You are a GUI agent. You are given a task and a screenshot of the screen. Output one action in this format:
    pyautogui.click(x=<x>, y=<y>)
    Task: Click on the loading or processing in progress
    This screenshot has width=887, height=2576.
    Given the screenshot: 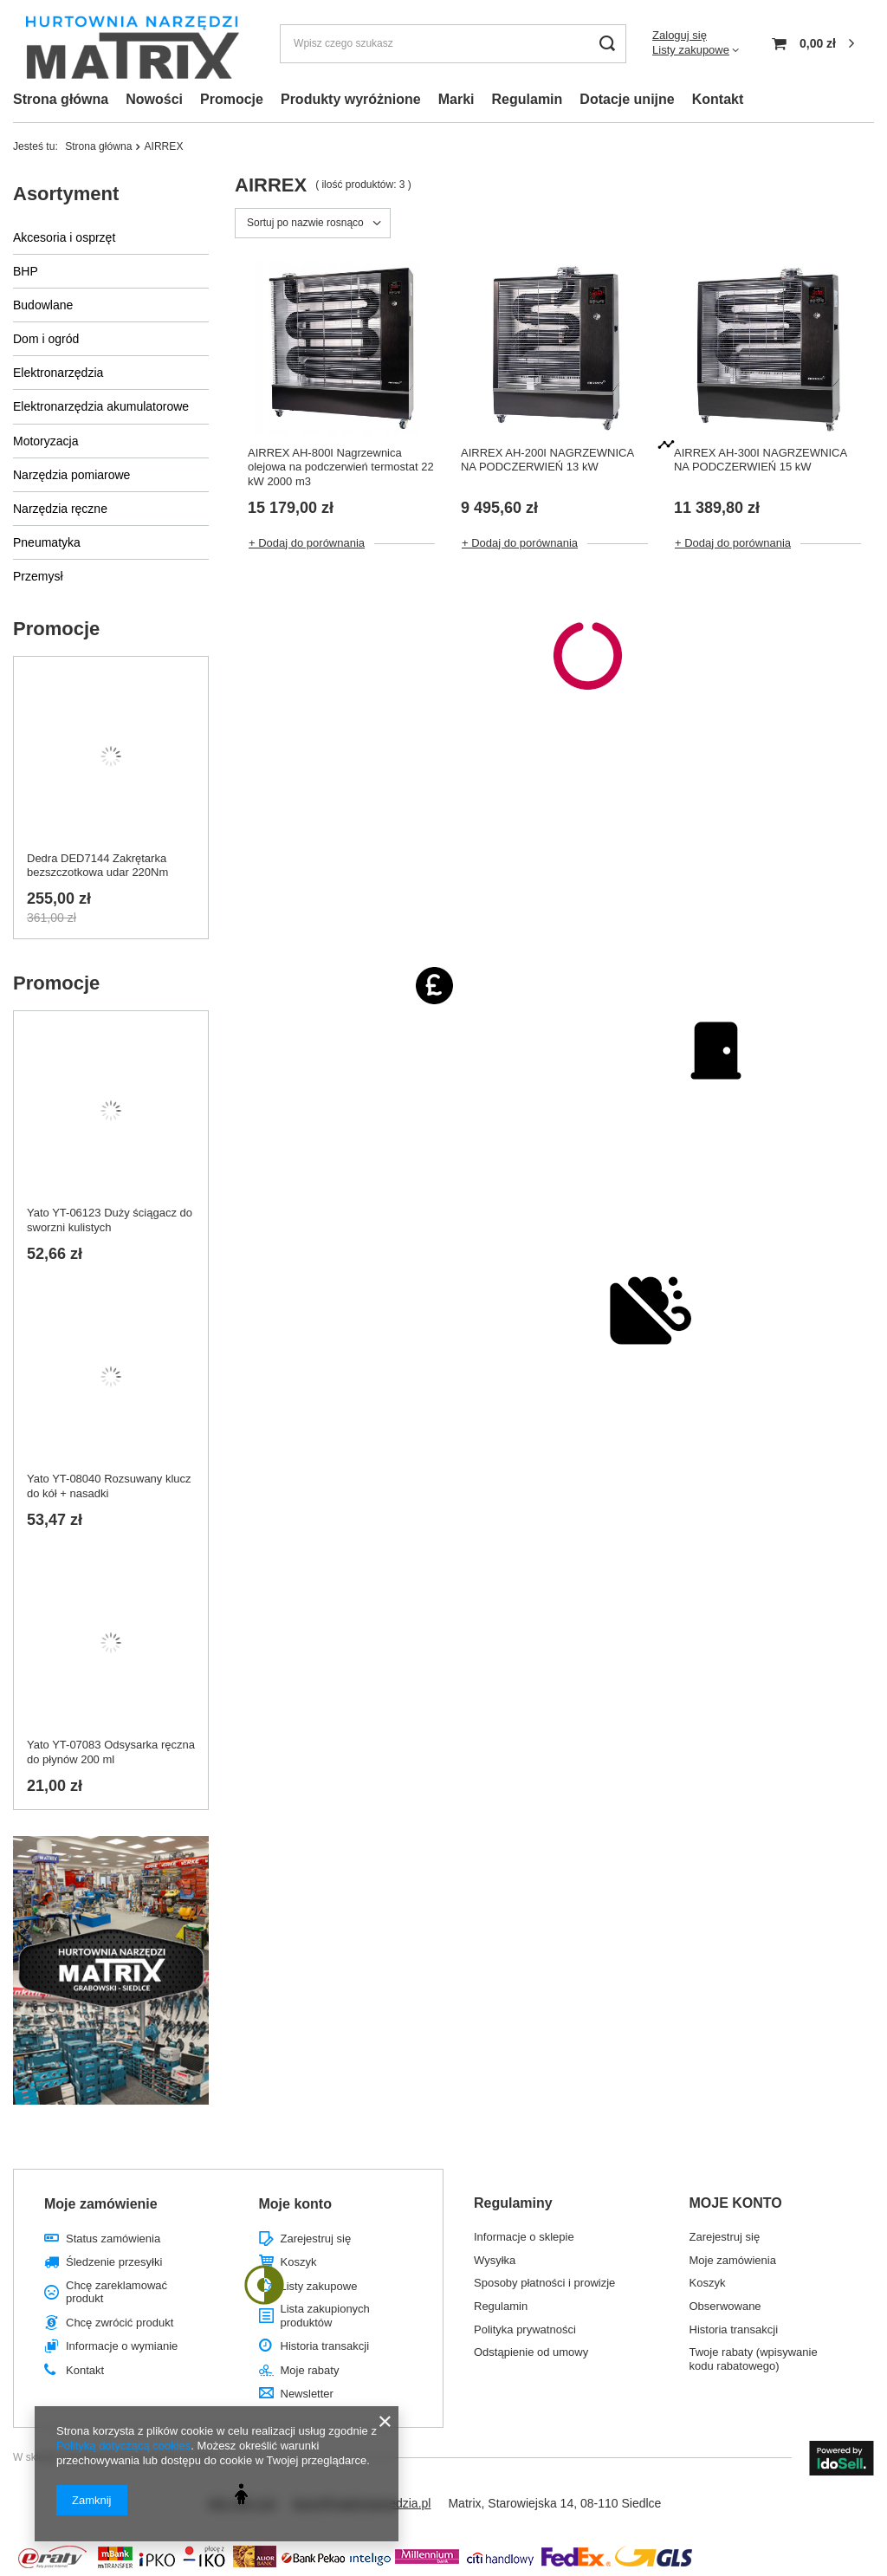 What is the action you would take?
    pyautogui.click(x=587, y=655)
    